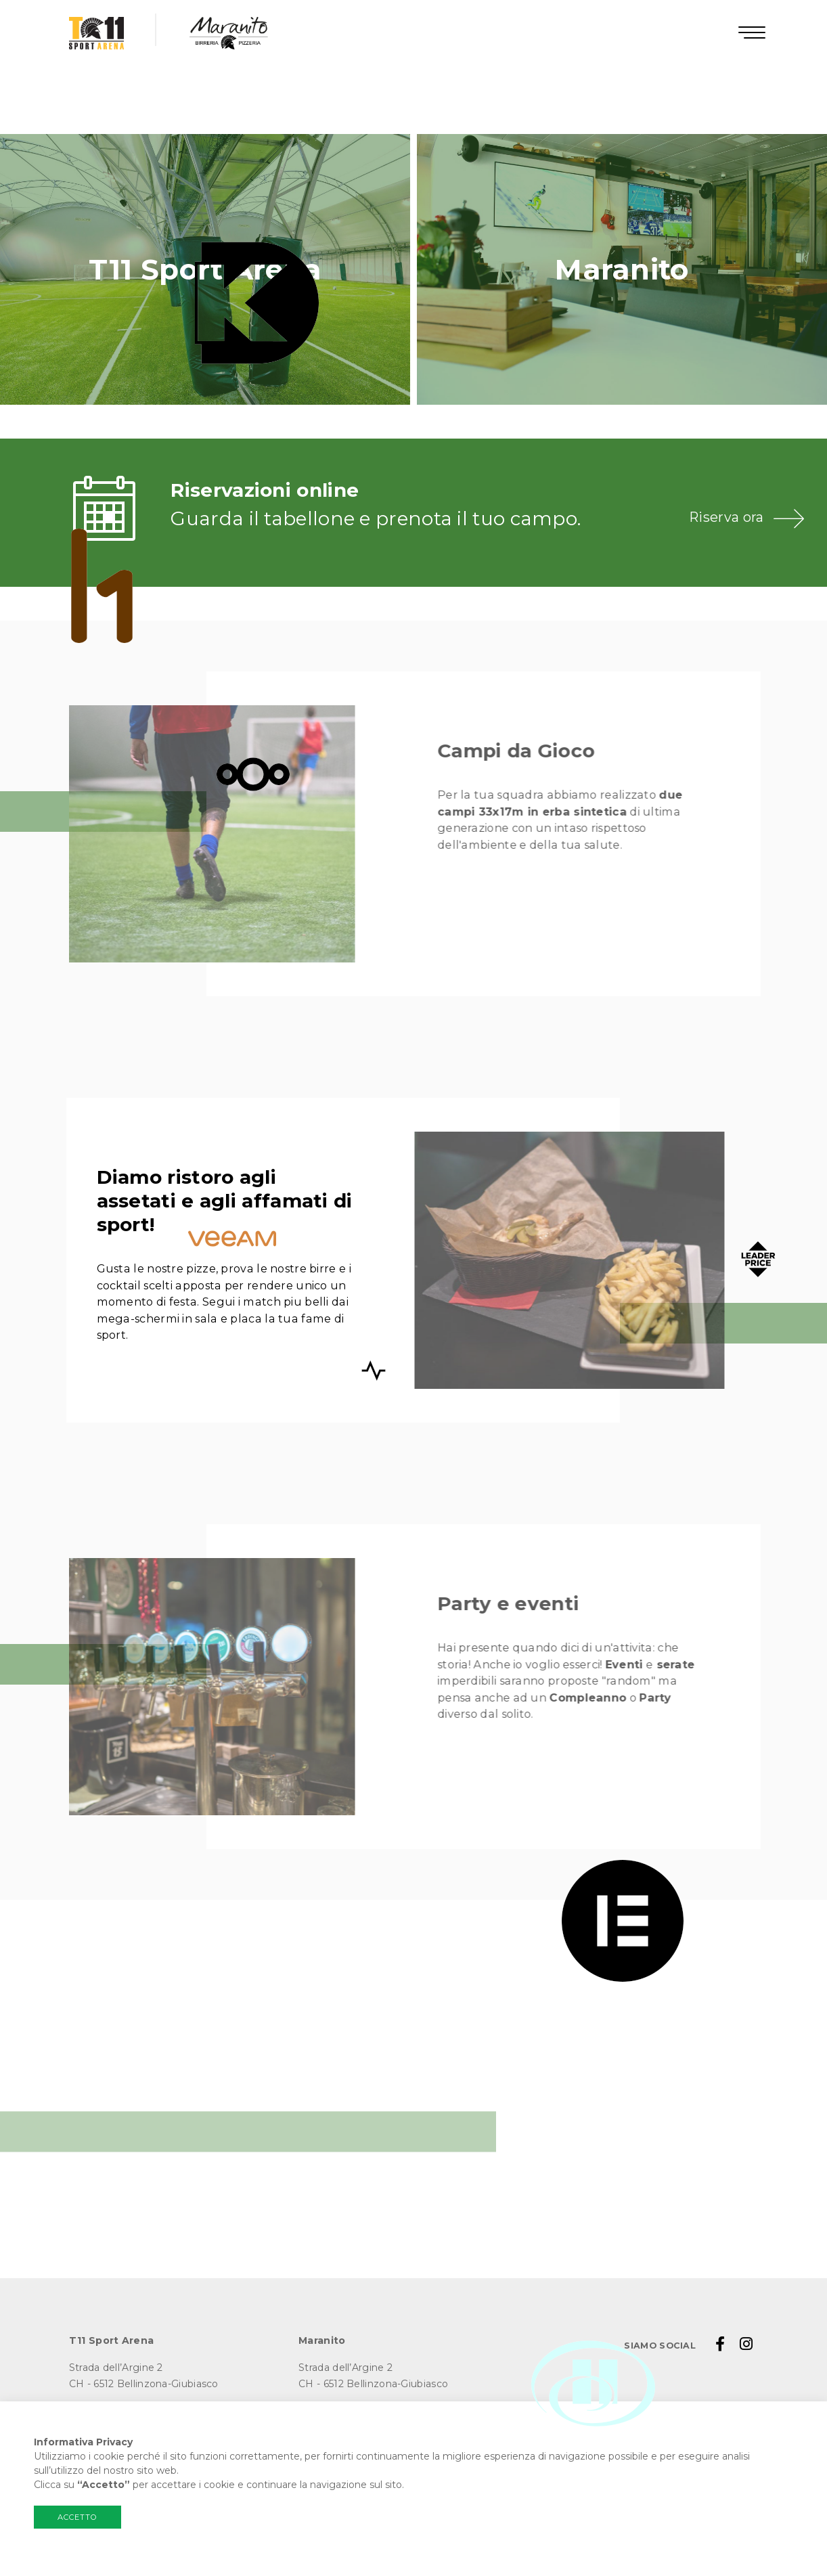 This screenshot has height=2576, width=827. Describe the element at coordinates (623, 1921) in the screenshot. I see `open Elementor website builder` at that location.